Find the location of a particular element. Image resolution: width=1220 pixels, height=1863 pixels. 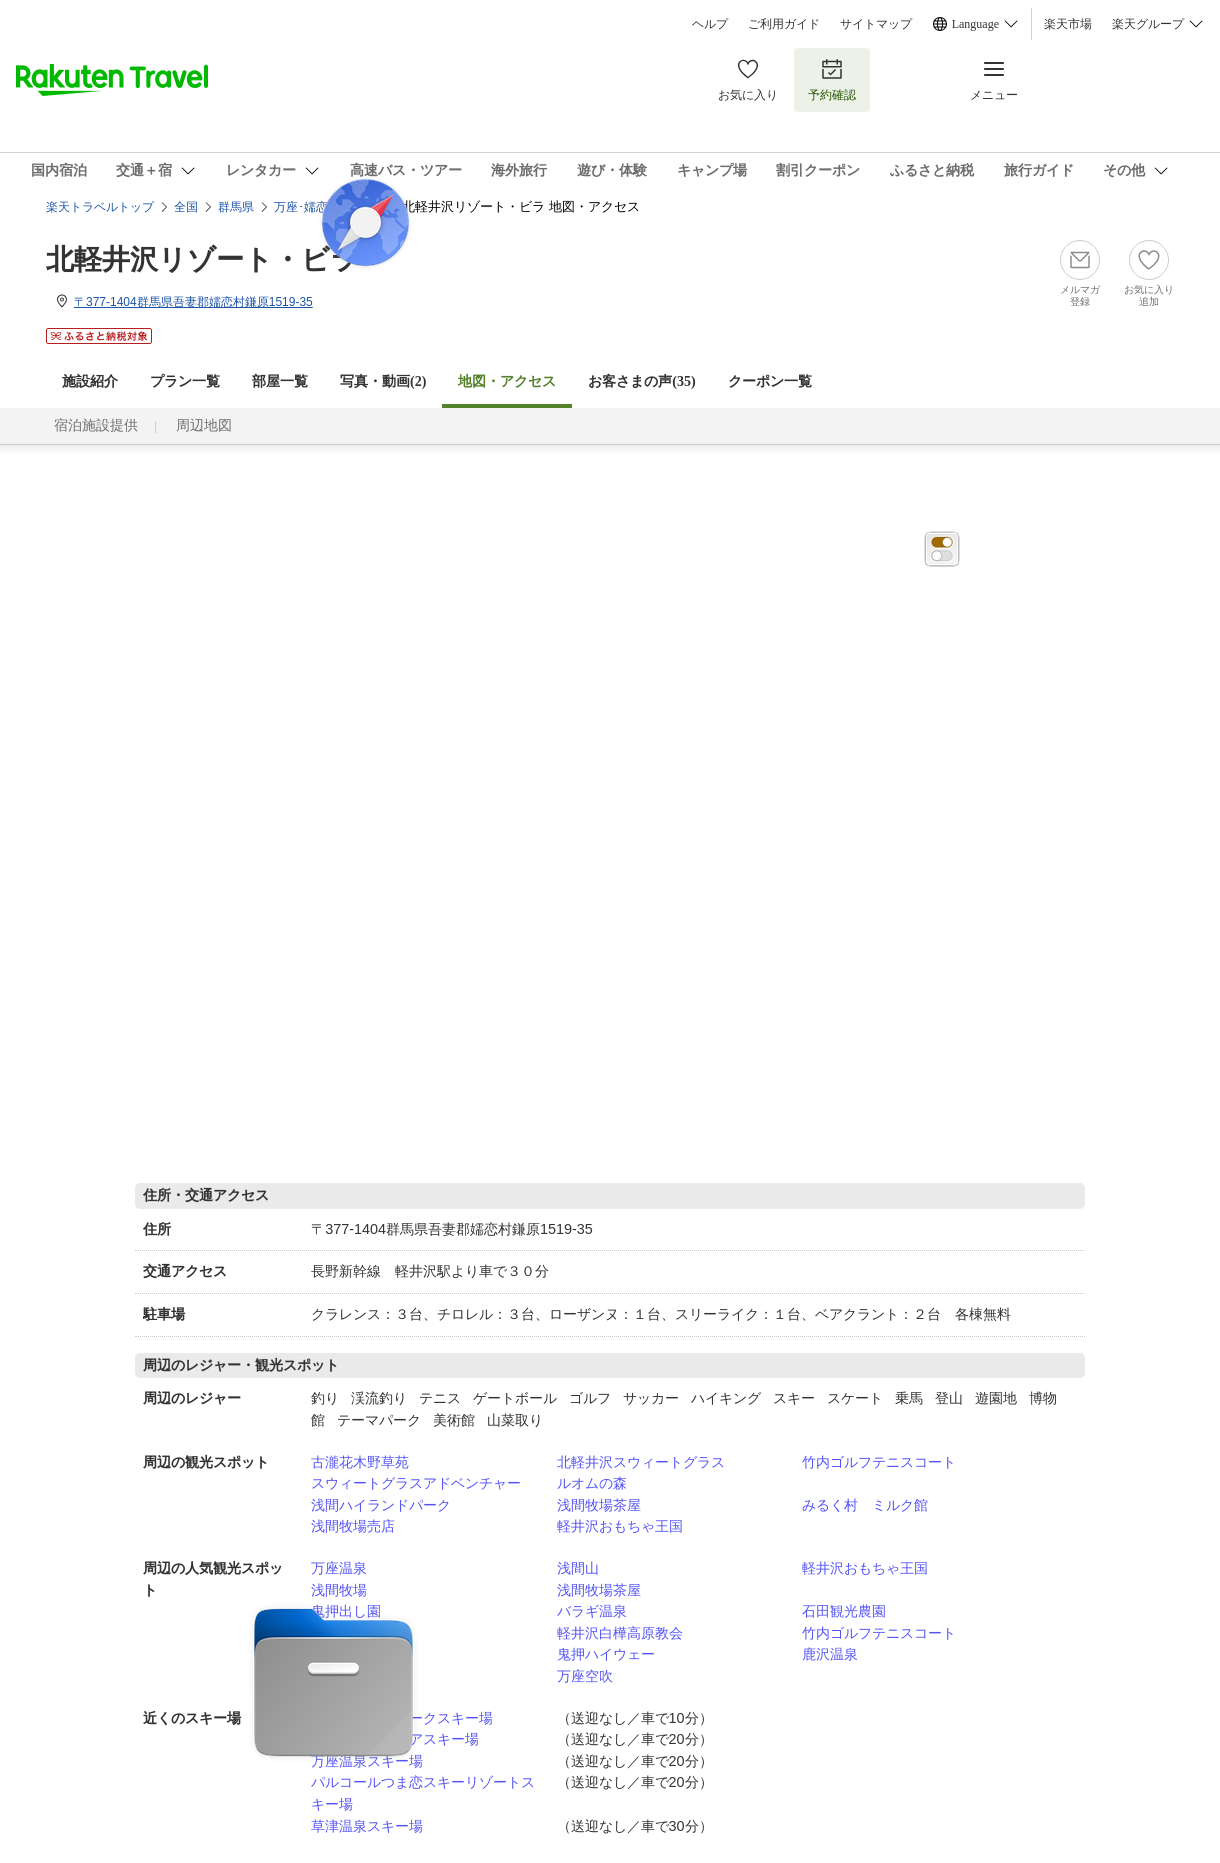

open the file manager application is located at coordinates (333, 1682).